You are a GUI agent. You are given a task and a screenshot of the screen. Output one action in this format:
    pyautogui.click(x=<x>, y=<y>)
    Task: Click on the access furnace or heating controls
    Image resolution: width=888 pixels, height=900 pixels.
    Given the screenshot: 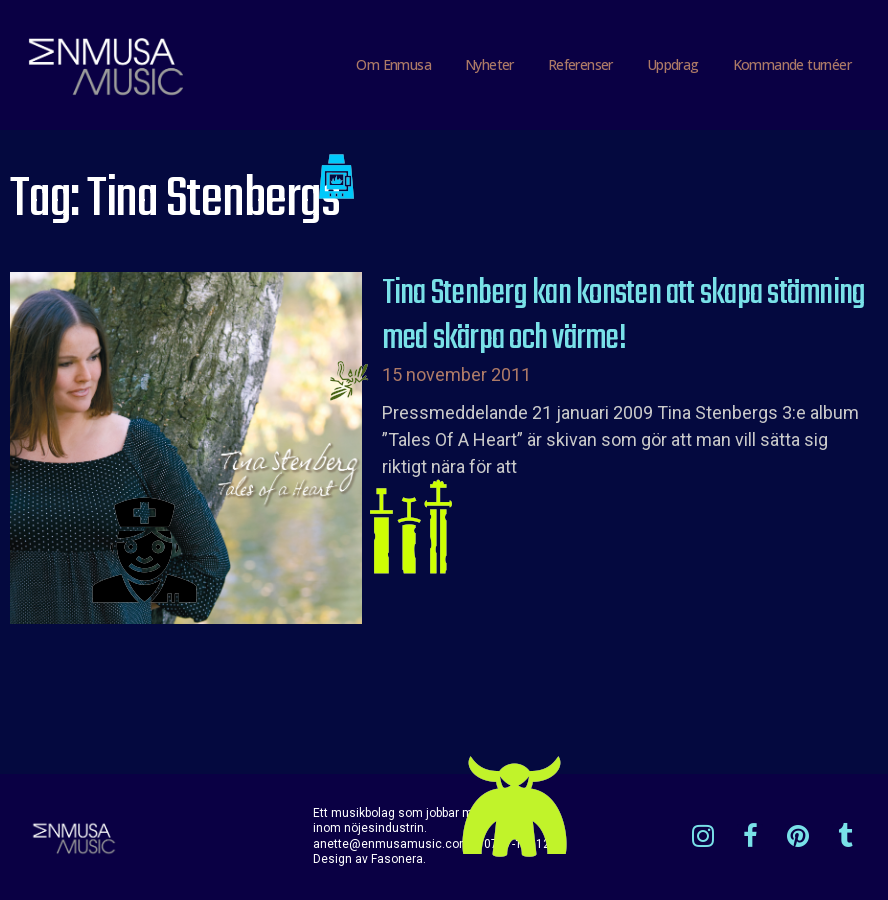 What is the action you would take?
    pyautogui.click(x=336, y=176)
    